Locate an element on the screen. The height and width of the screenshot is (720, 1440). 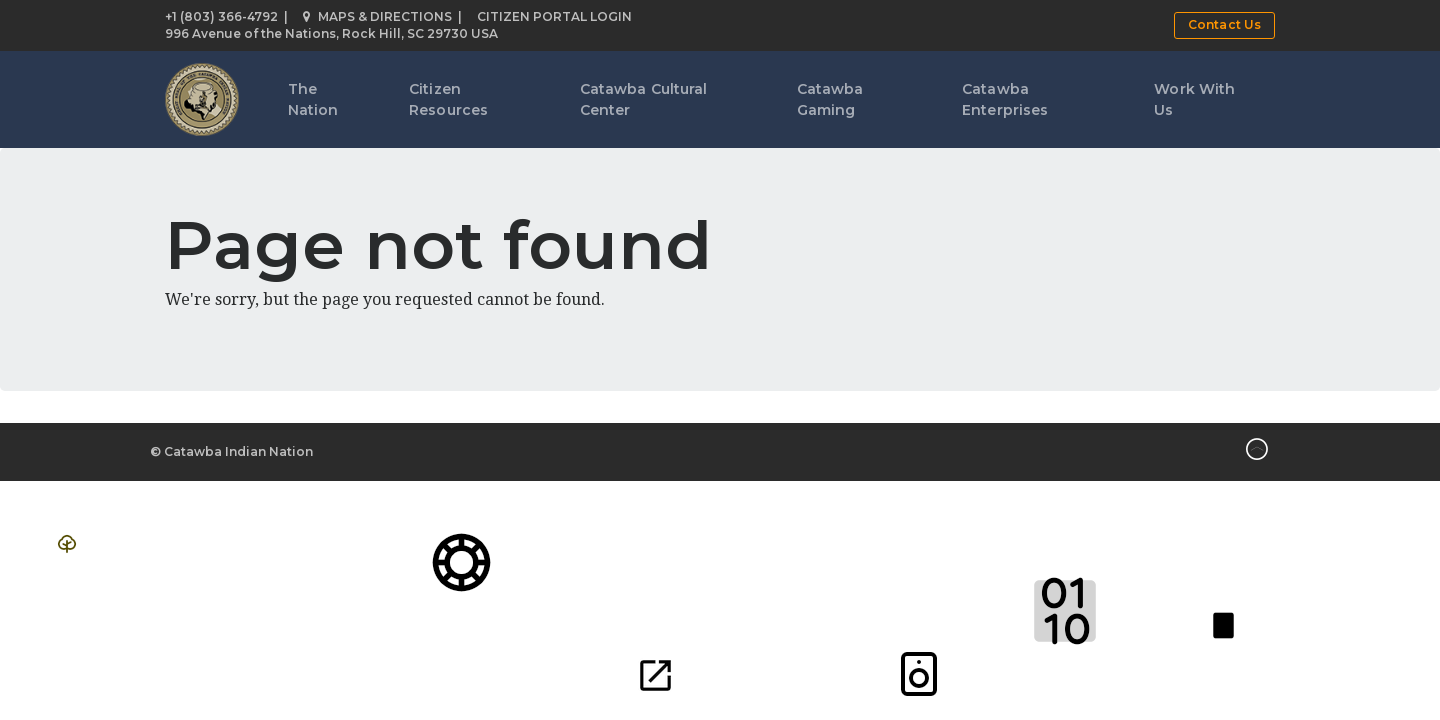
access nature or outdoor-related content is located at coordinates (67, 544).